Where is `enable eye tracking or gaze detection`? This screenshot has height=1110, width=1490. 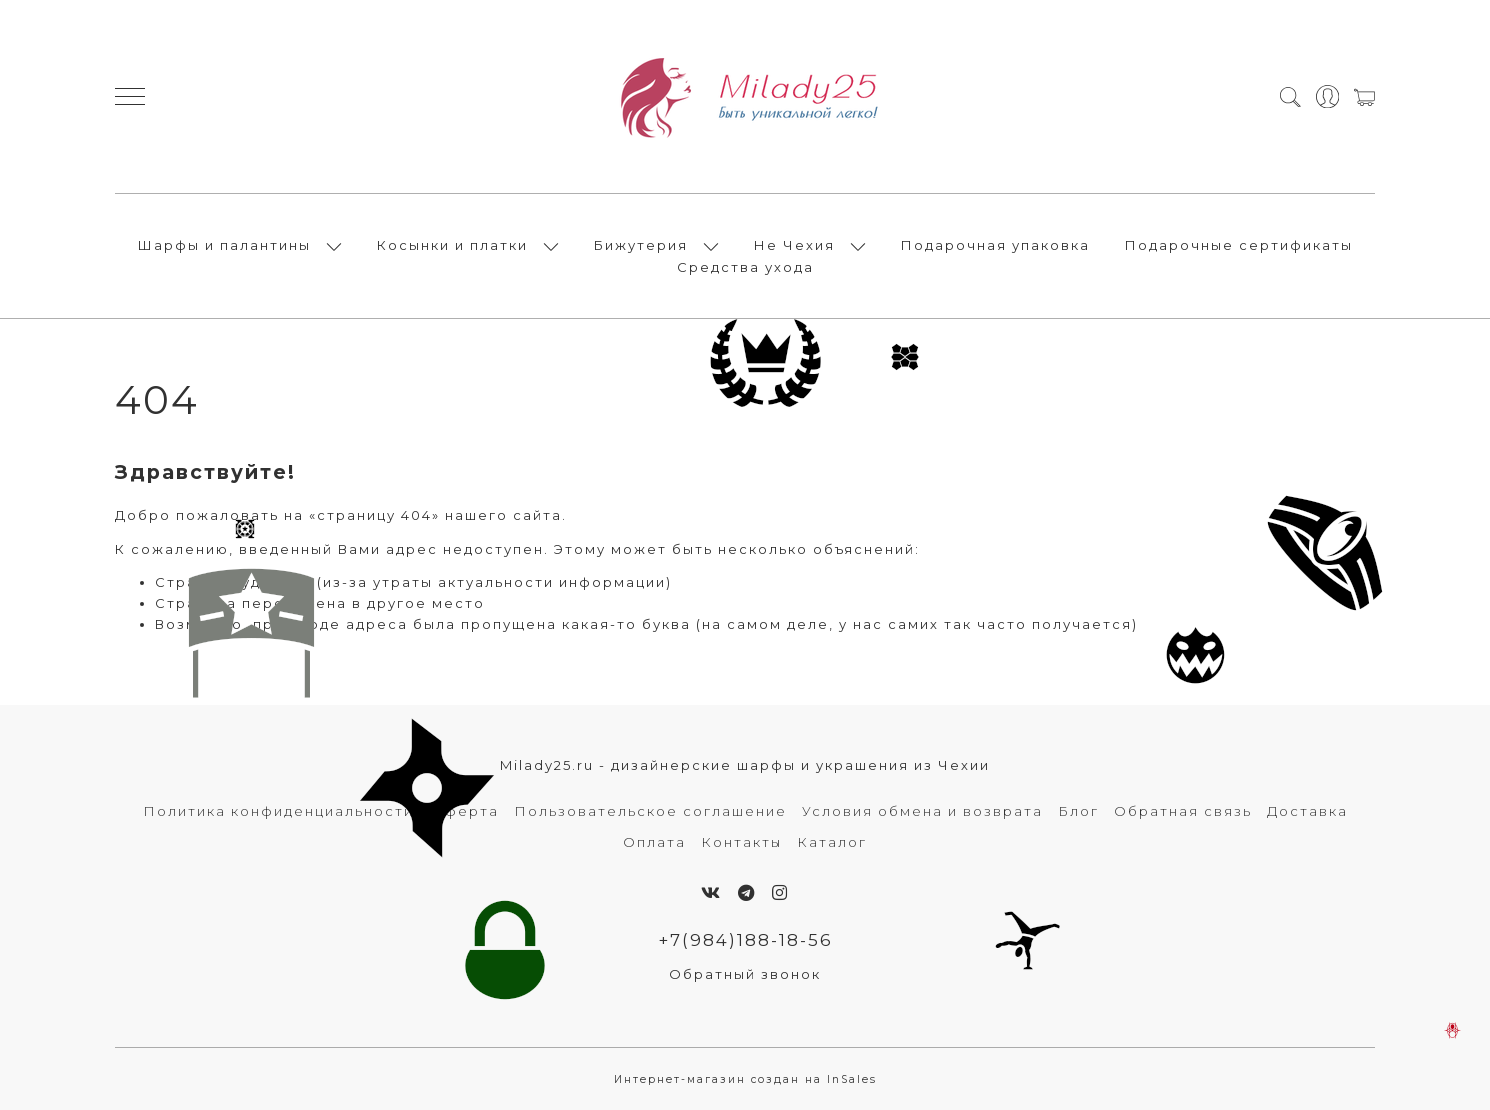
enable eye tracking or gaze detection is located at coordinates (1452, 1030).